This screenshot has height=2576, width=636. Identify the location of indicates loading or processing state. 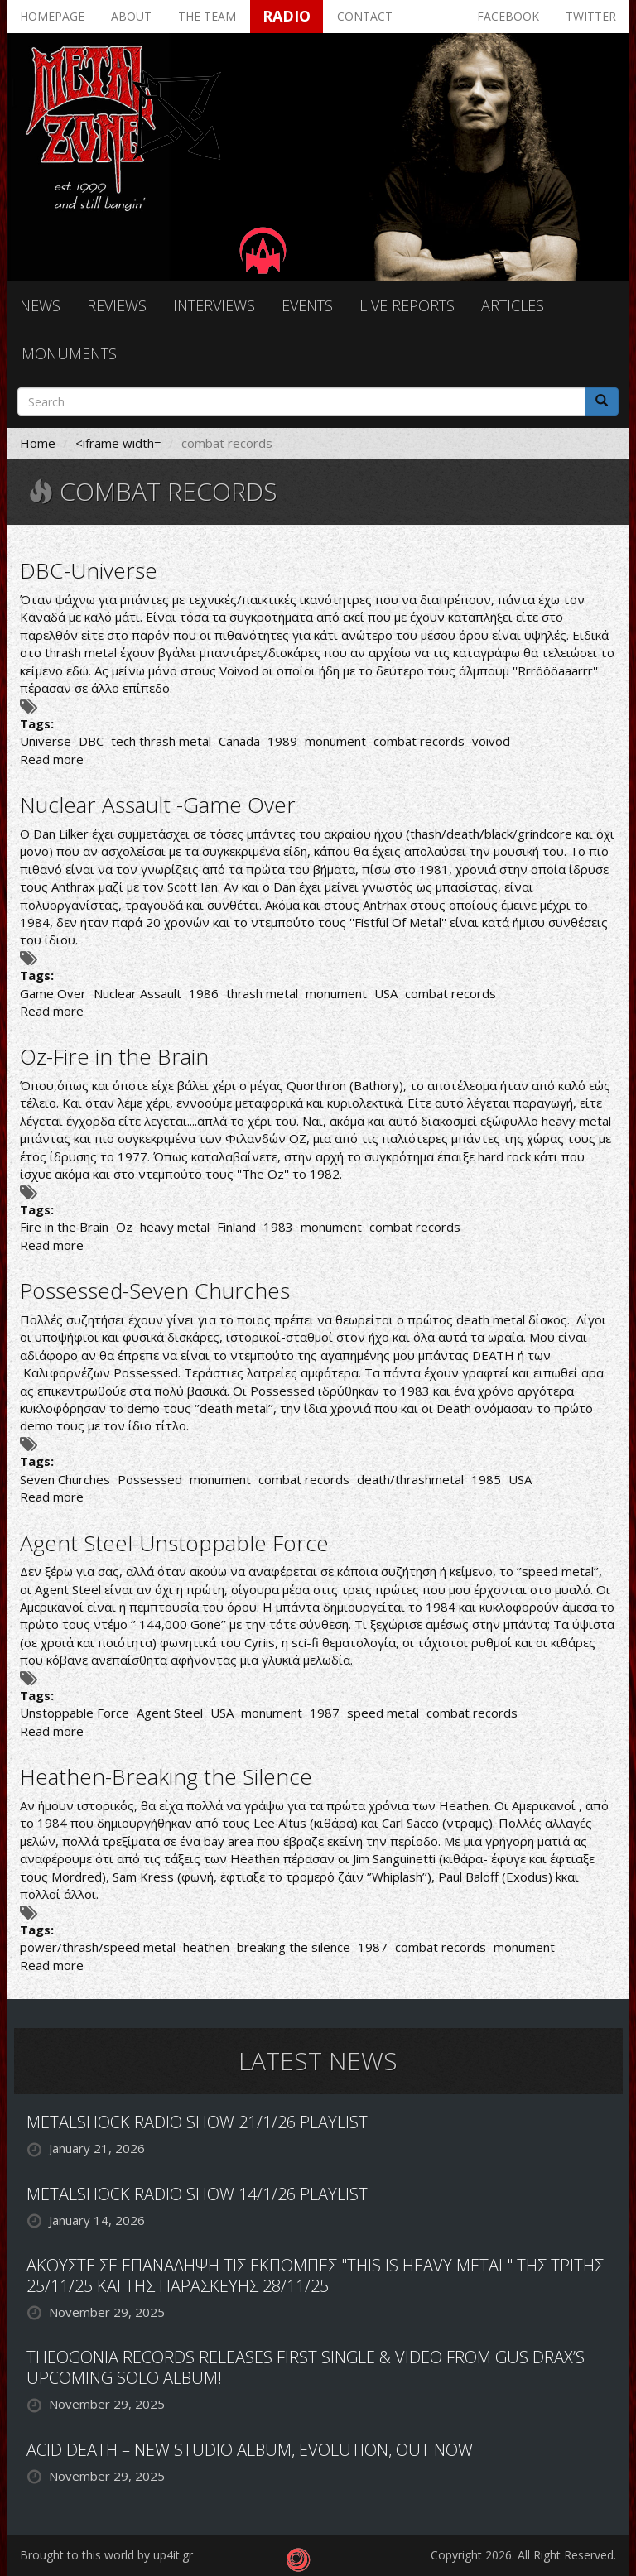
(298, 2559).